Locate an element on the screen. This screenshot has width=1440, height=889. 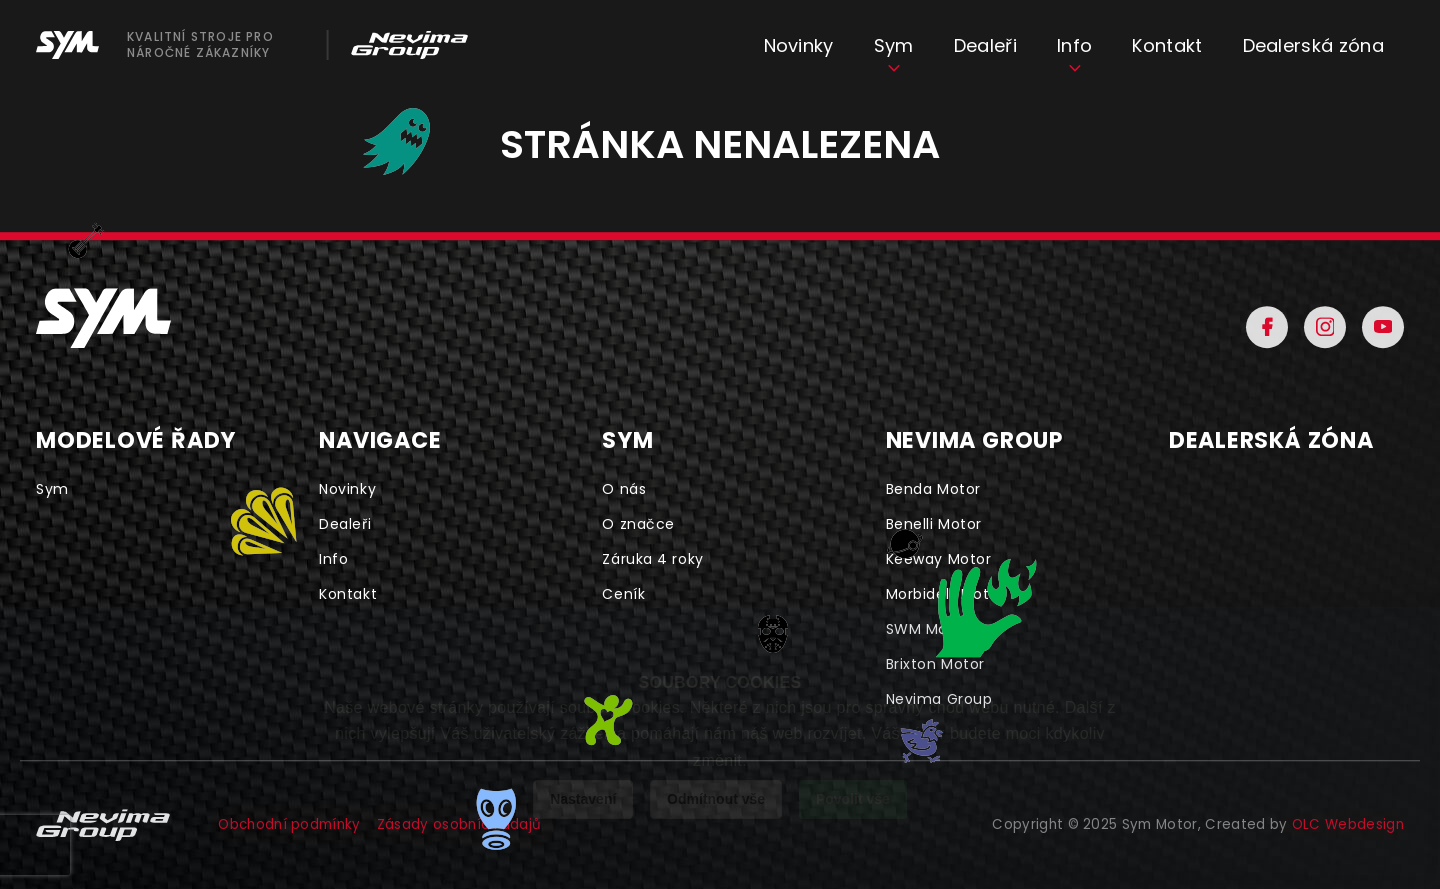
hockey mask icon for horror or slasher game genre is located at coordinates (773, 634).